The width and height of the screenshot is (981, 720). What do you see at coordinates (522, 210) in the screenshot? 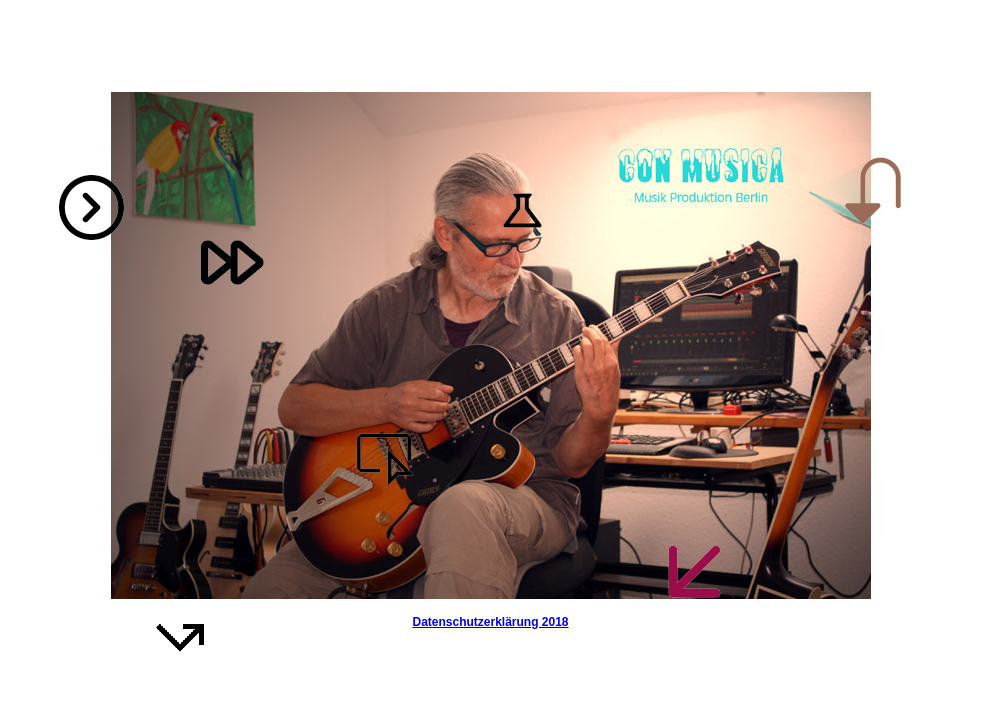
I see `access science or laboratory features` at bounding box center [522, 210].